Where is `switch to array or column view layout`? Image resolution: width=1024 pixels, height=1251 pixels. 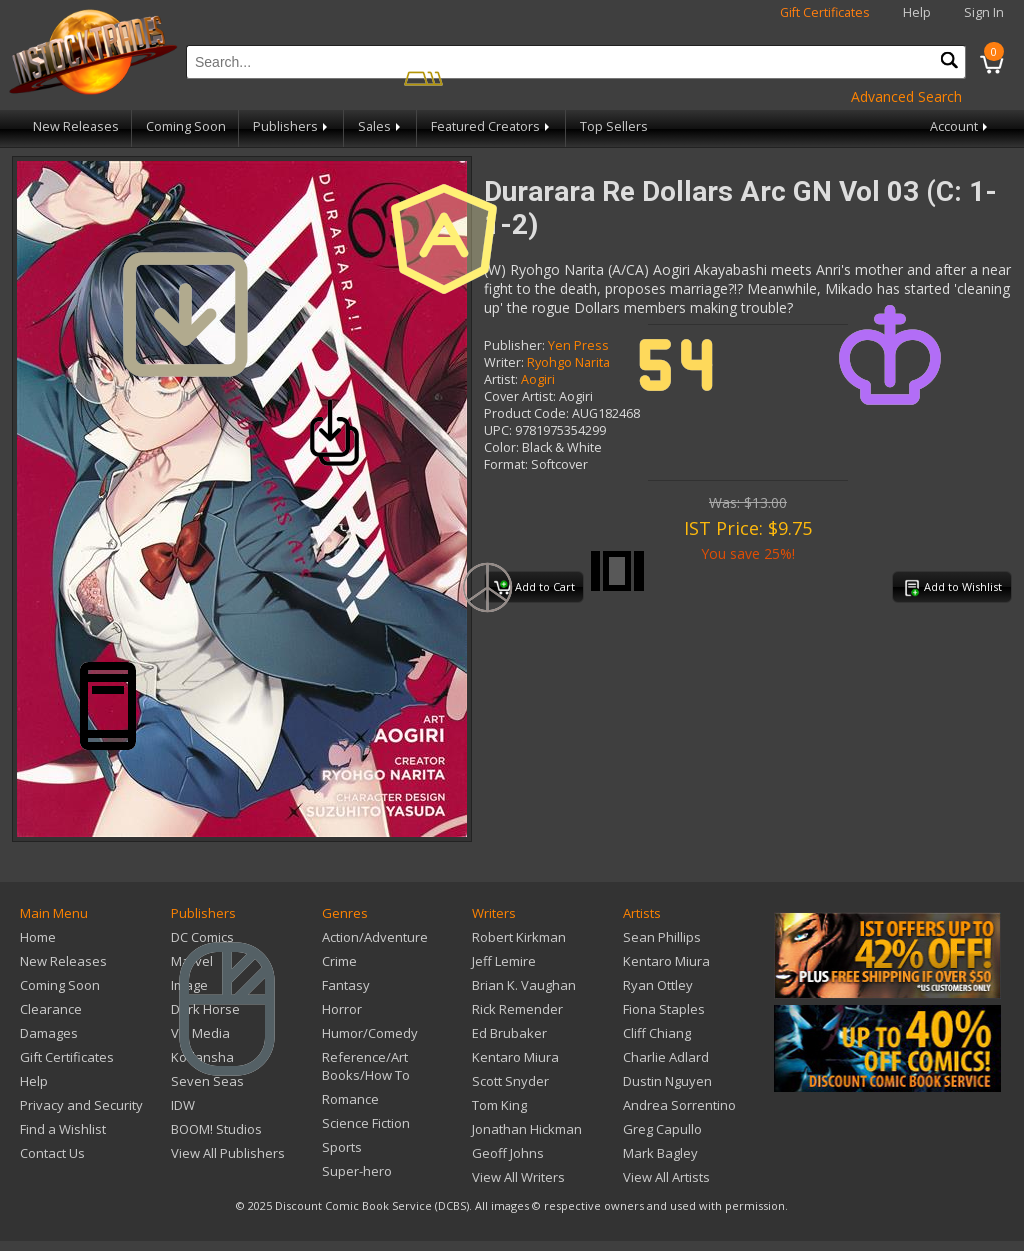 switch to array or column view layout is located at coordinates (615, 572).